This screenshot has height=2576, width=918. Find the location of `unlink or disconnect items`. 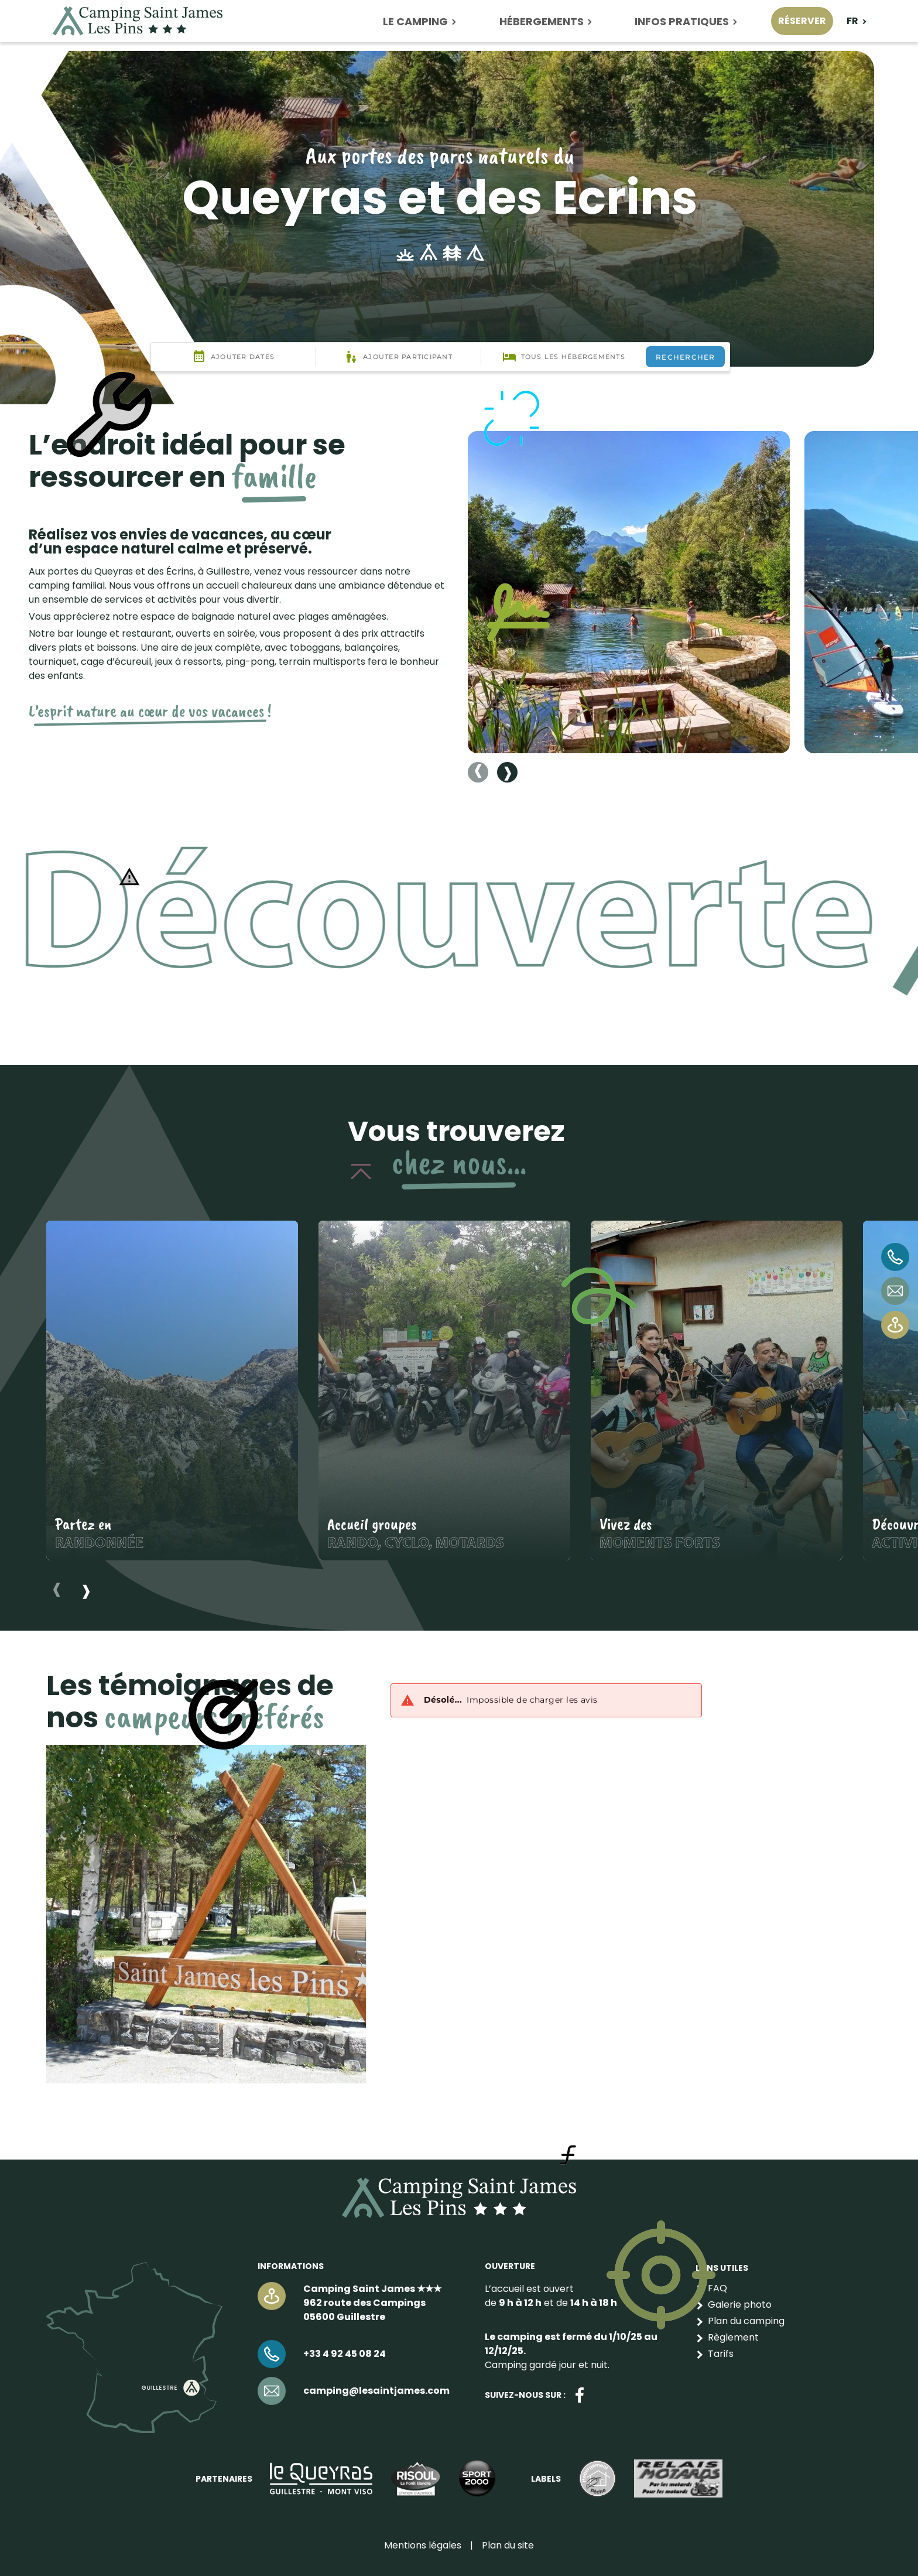

unlink or disconnect items is located at coordinates (512, 418).